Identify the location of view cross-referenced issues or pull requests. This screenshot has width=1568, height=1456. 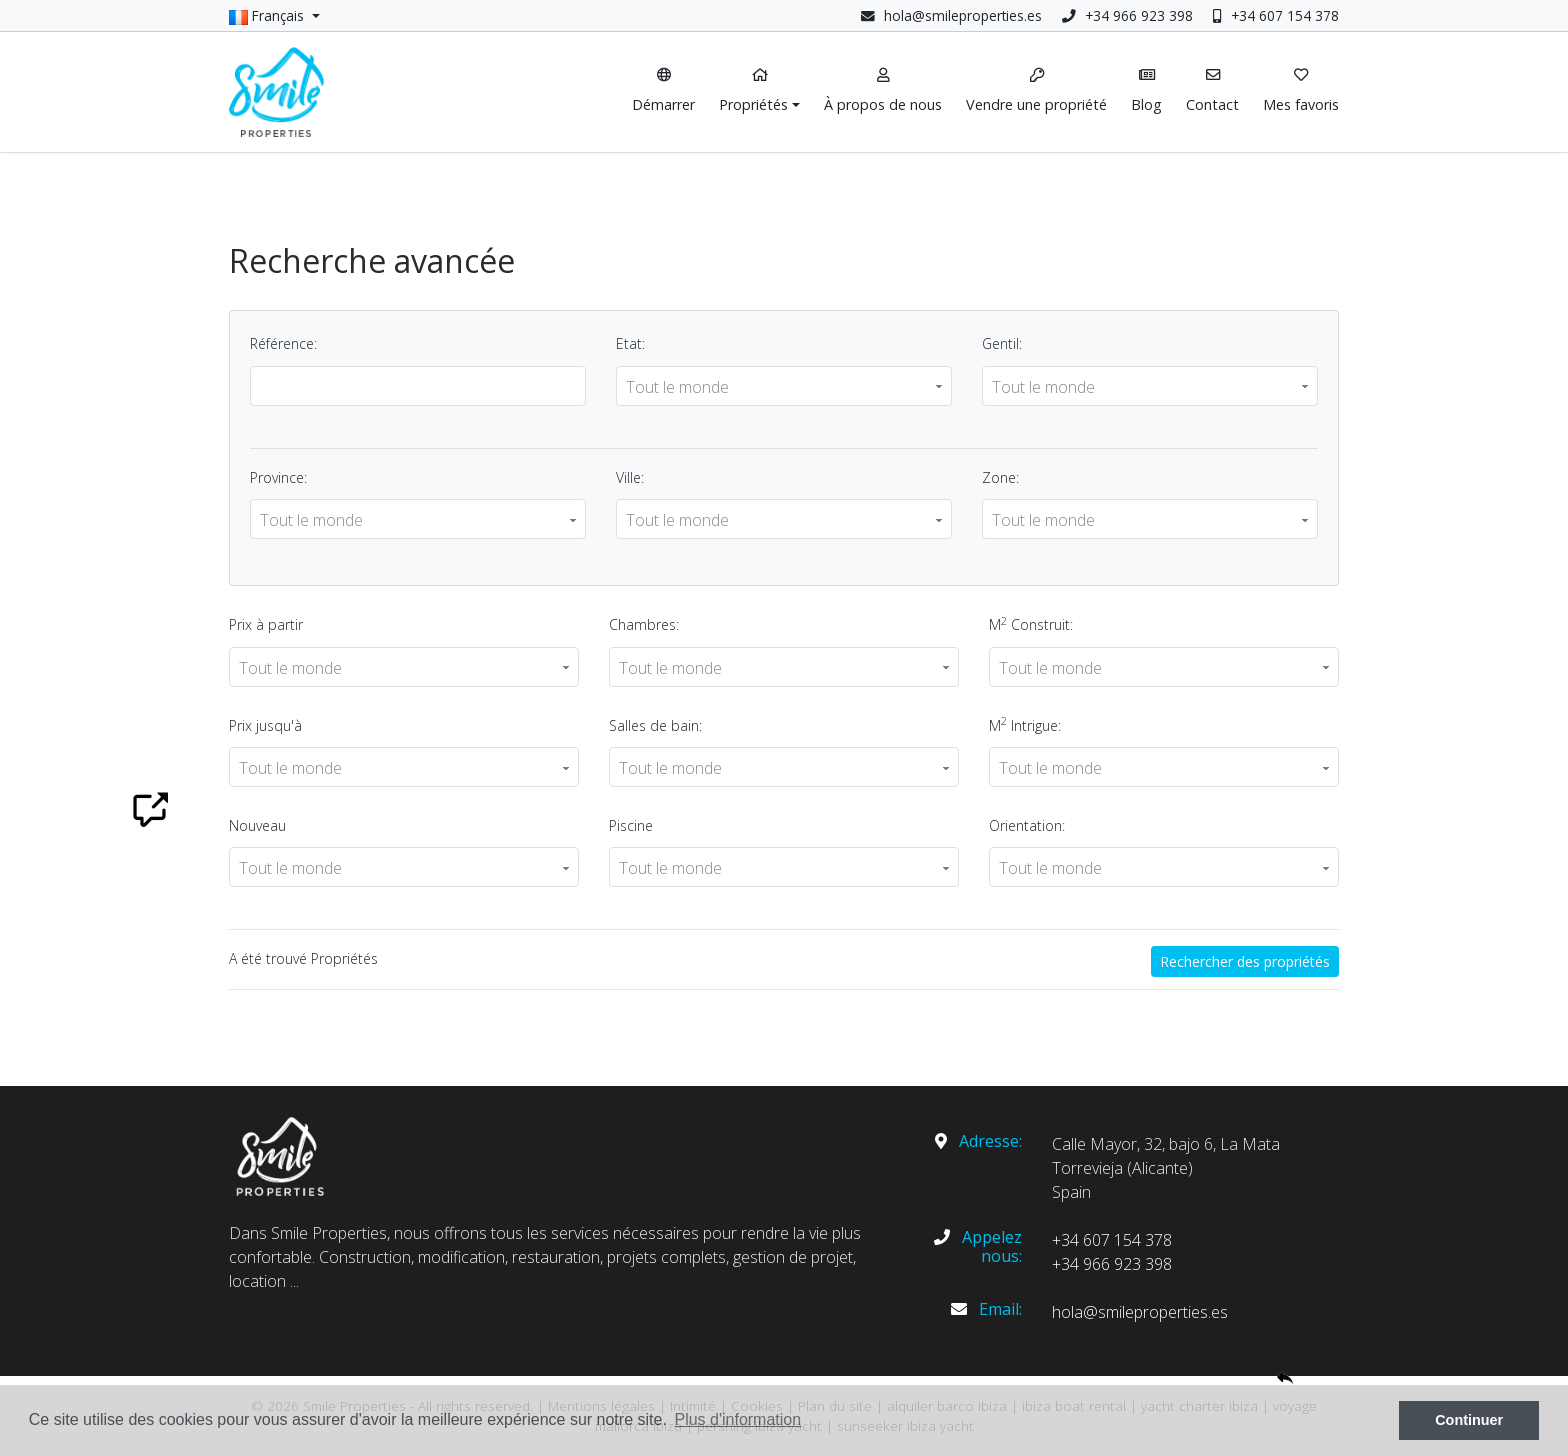
(149, 808).